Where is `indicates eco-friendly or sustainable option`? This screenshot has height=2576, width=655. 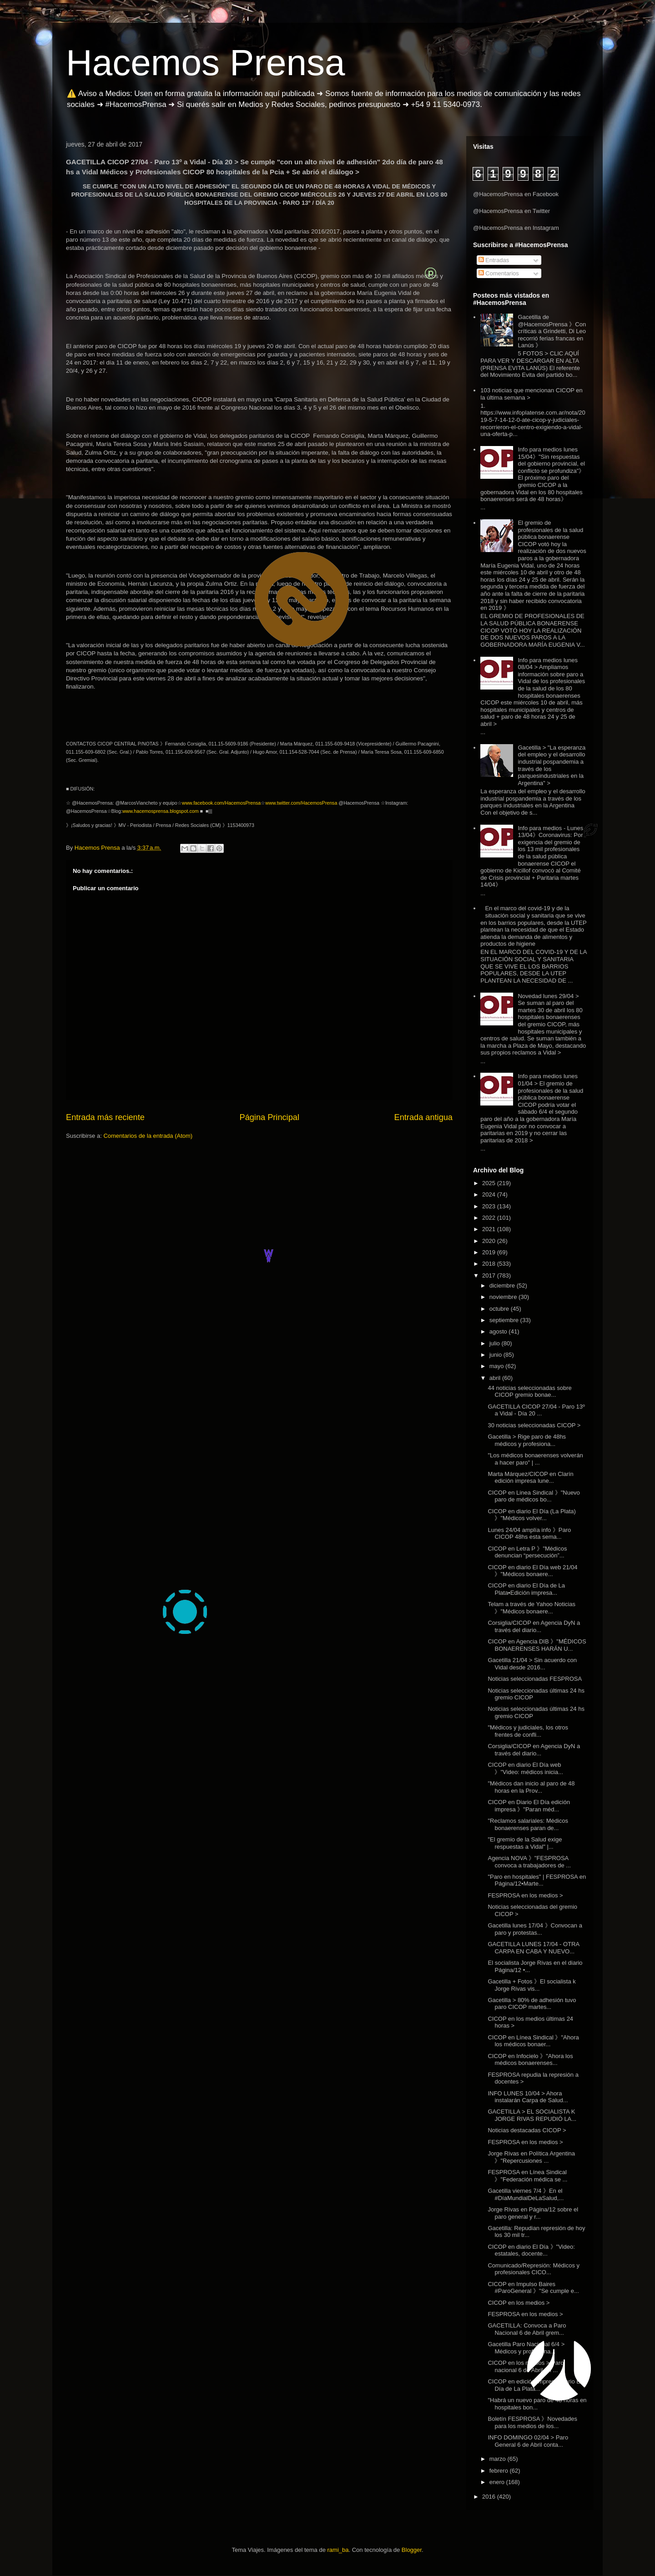 indicates eco-friendly or sustainable option is located at coordinates (590, 830).